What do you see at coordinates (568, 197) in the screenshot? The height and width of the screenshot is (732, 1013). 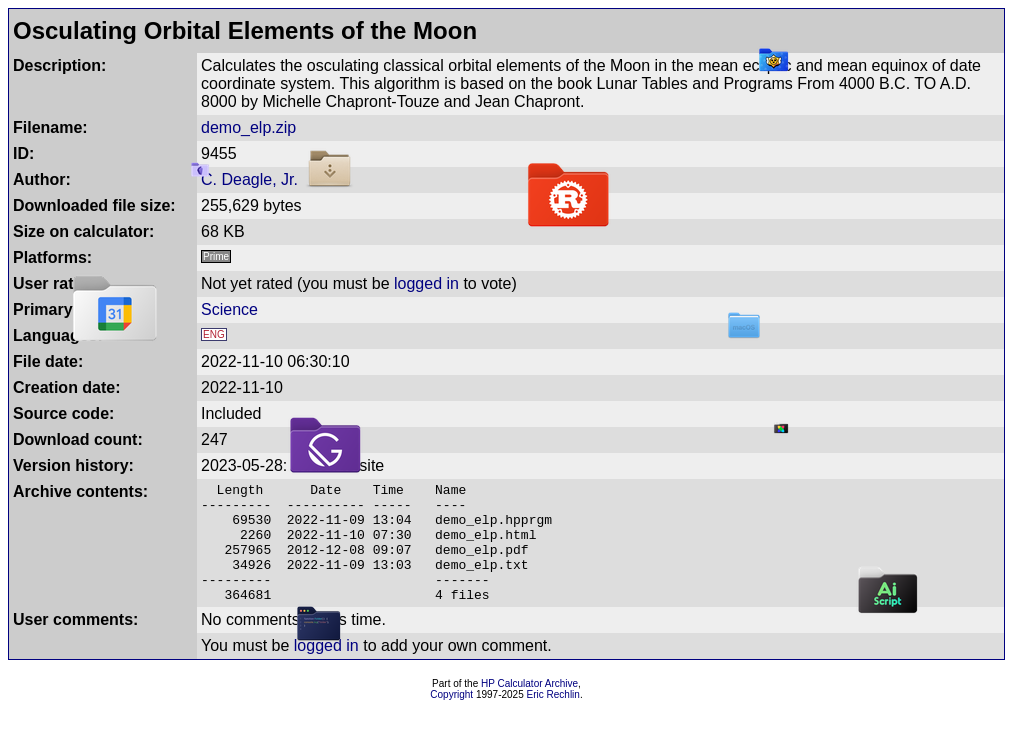 I see `open folder containing rust programming projects` at bounding box center [568, 197].